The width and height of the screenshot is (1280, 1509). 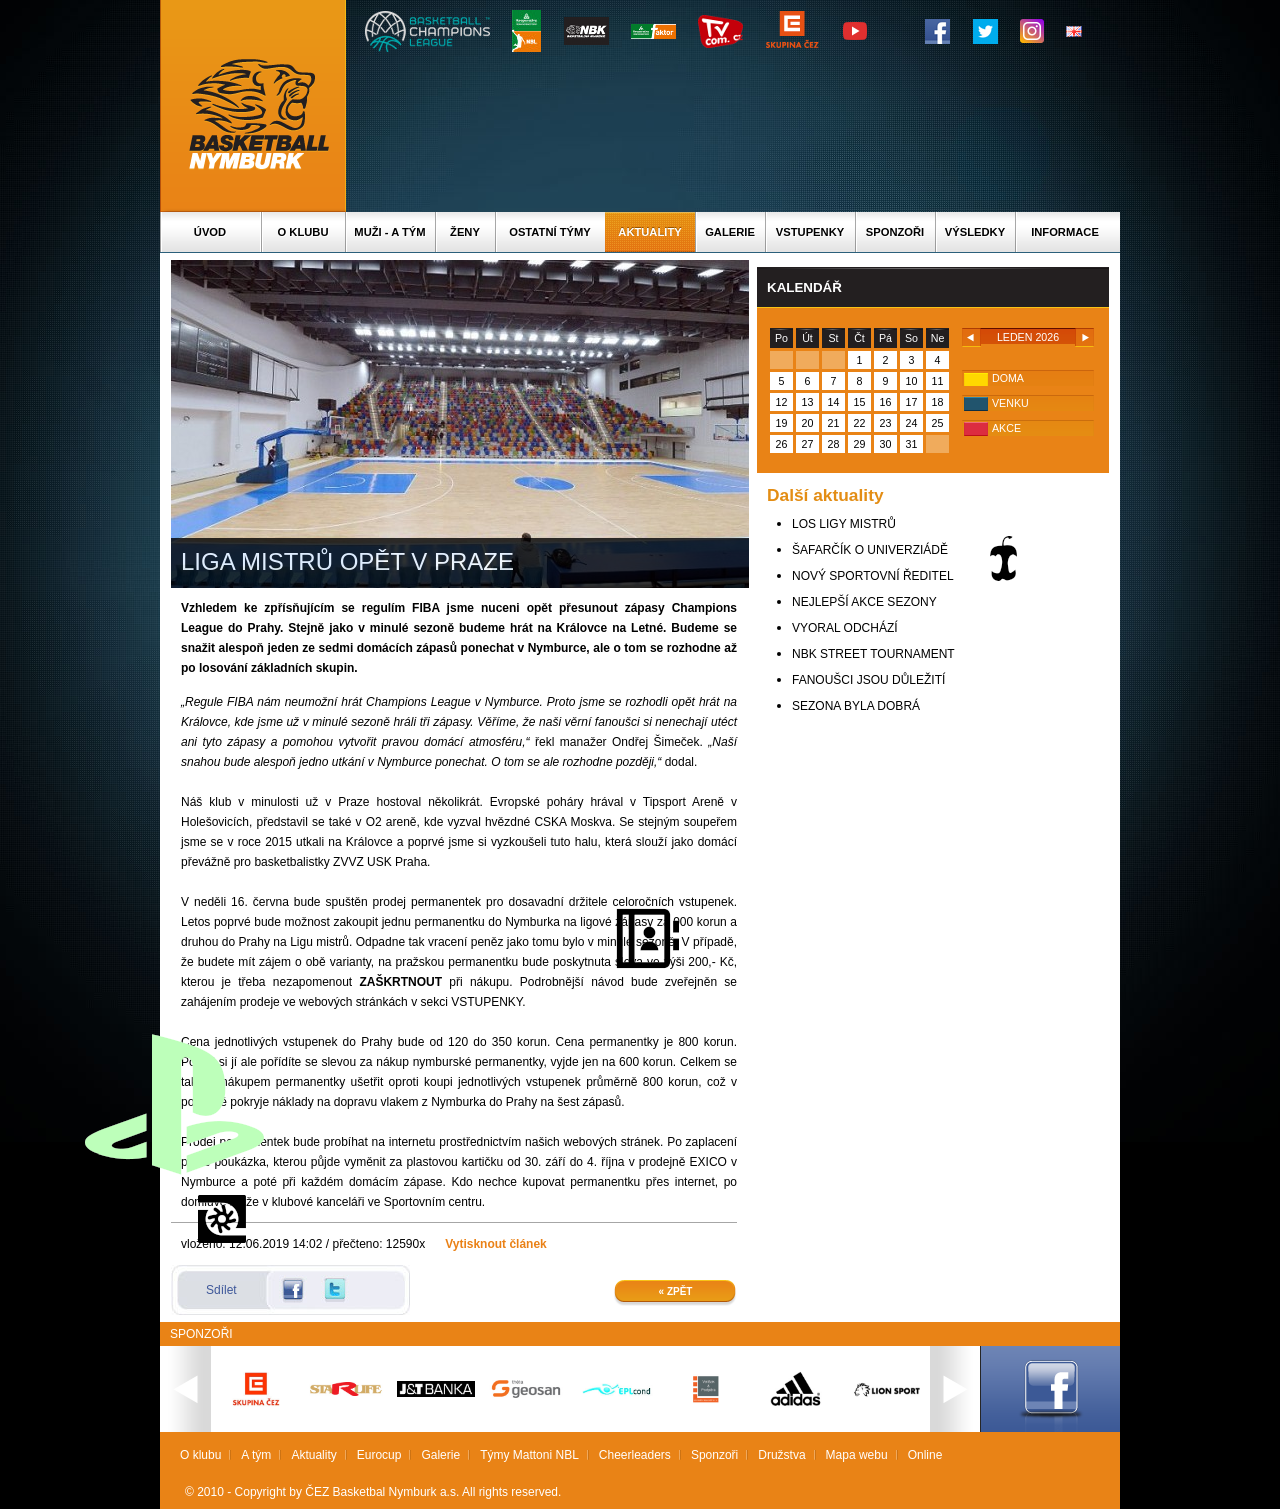 What do you see at coordinates (1003, 558) in the screenshot?
I see `nf-core bioinformatics workflow community logo` at bounding box center [1003, 558].